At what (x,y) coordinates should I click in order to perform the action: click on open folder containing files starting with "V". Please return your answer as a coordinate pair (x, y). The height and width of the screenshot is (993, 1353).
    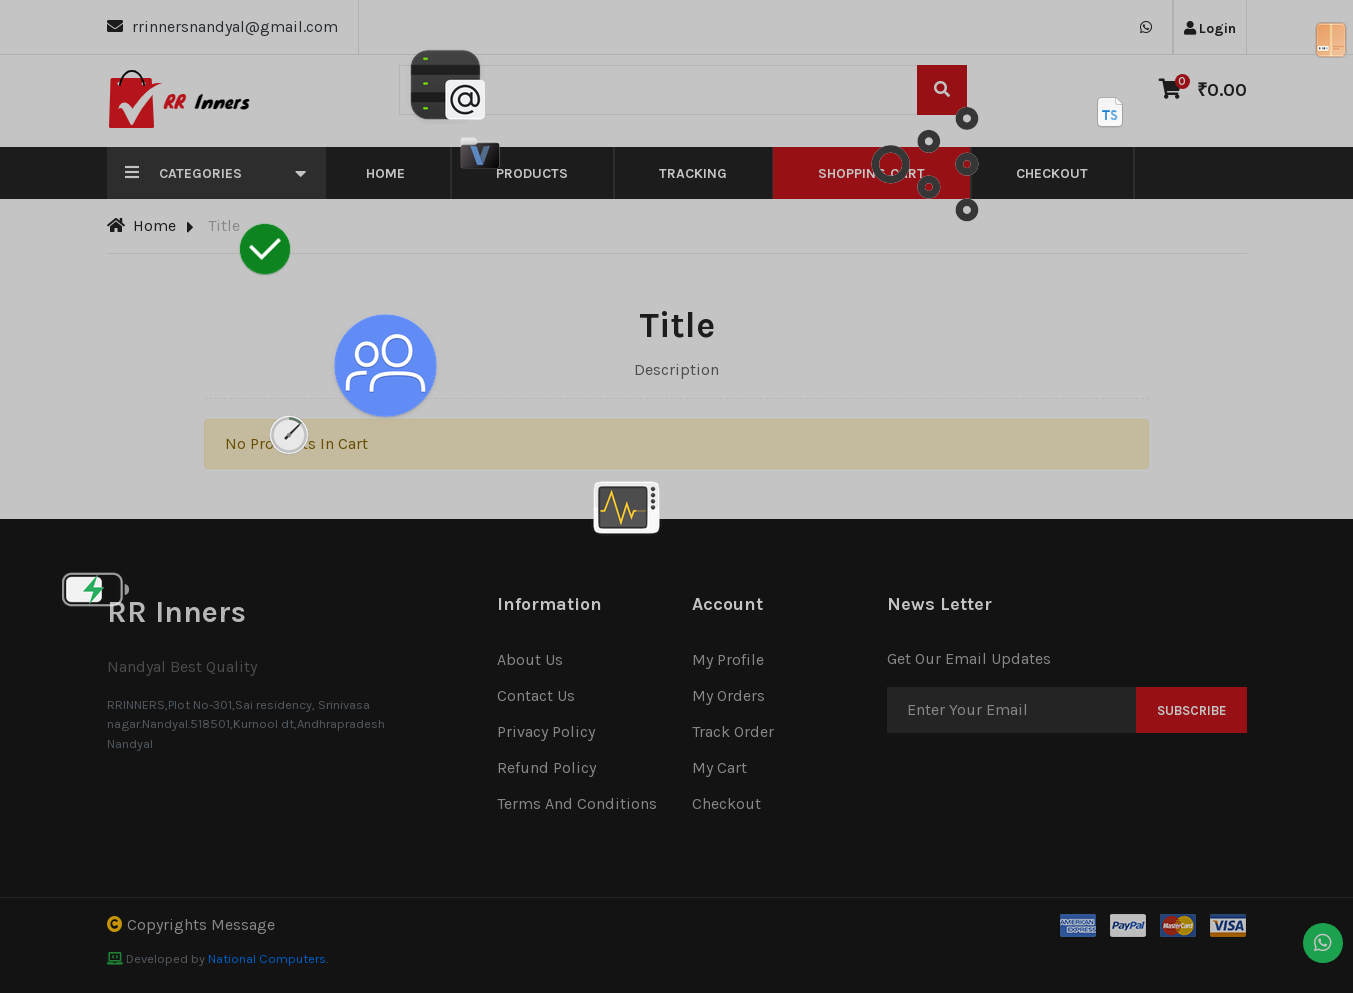
    Looking at the image, I should click on (480, 154).